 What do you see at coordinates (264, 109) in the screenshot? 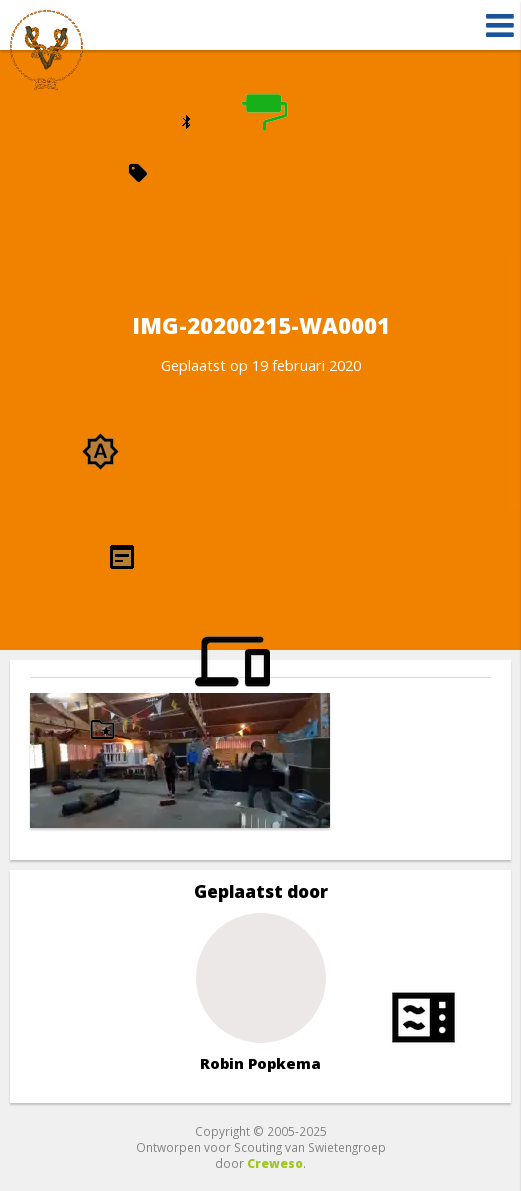
I see `customize theme or appearance settings` at bounding box center [264, 109].